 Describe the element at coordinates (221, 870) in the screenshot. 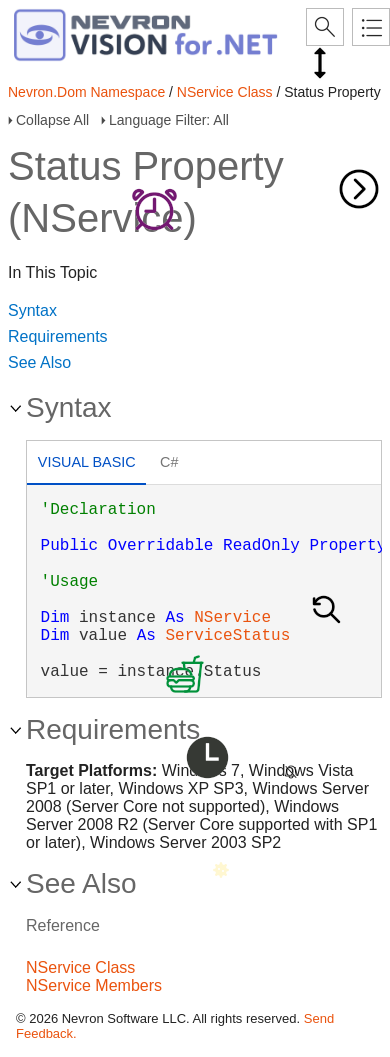

I see `indicates a virus or malware threat detected` at that location.